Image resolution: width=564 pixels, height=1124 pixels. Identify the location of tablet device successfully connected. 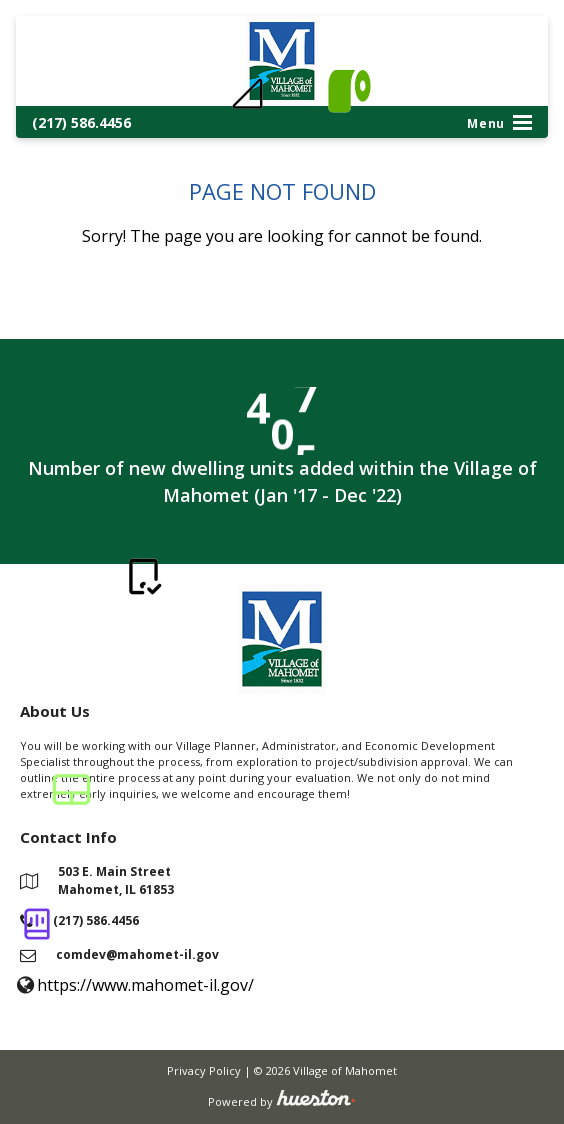
(143, 576).